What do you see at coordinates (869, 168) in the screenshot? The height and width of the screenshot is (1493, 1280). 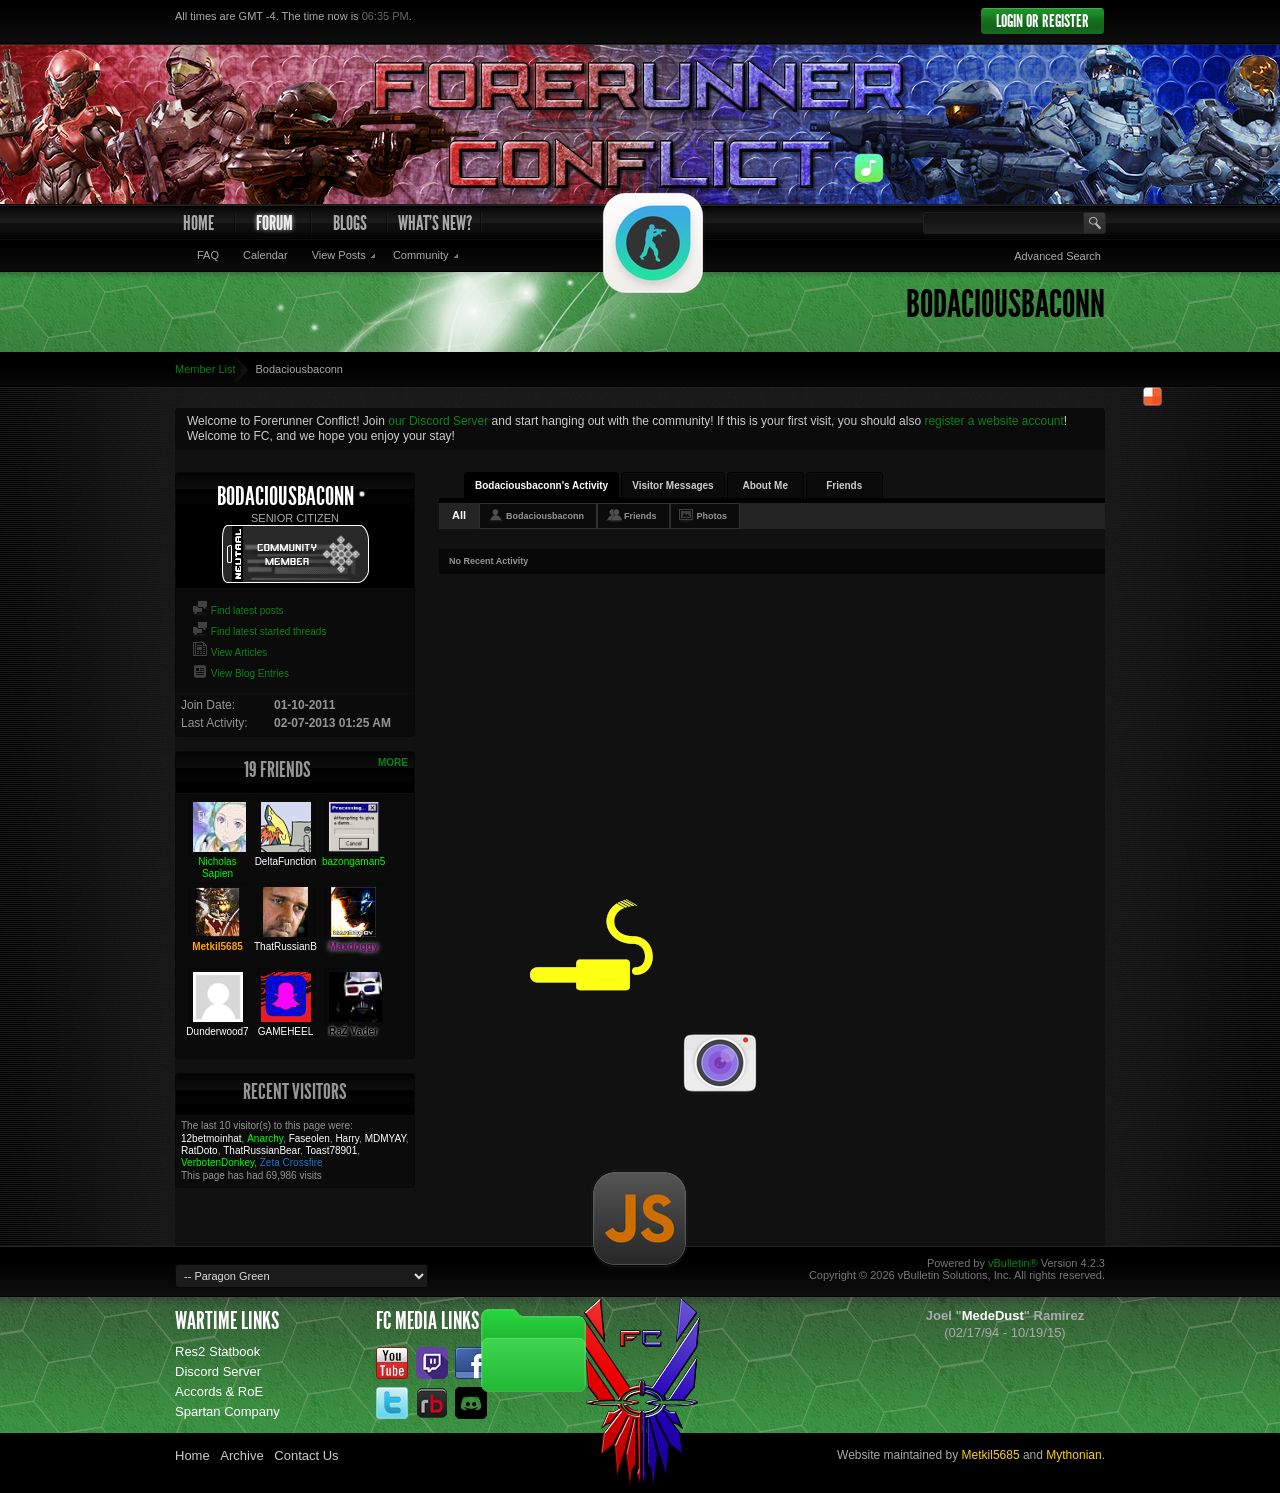 I see `open juk music player app` at bounding box center [869, 168].